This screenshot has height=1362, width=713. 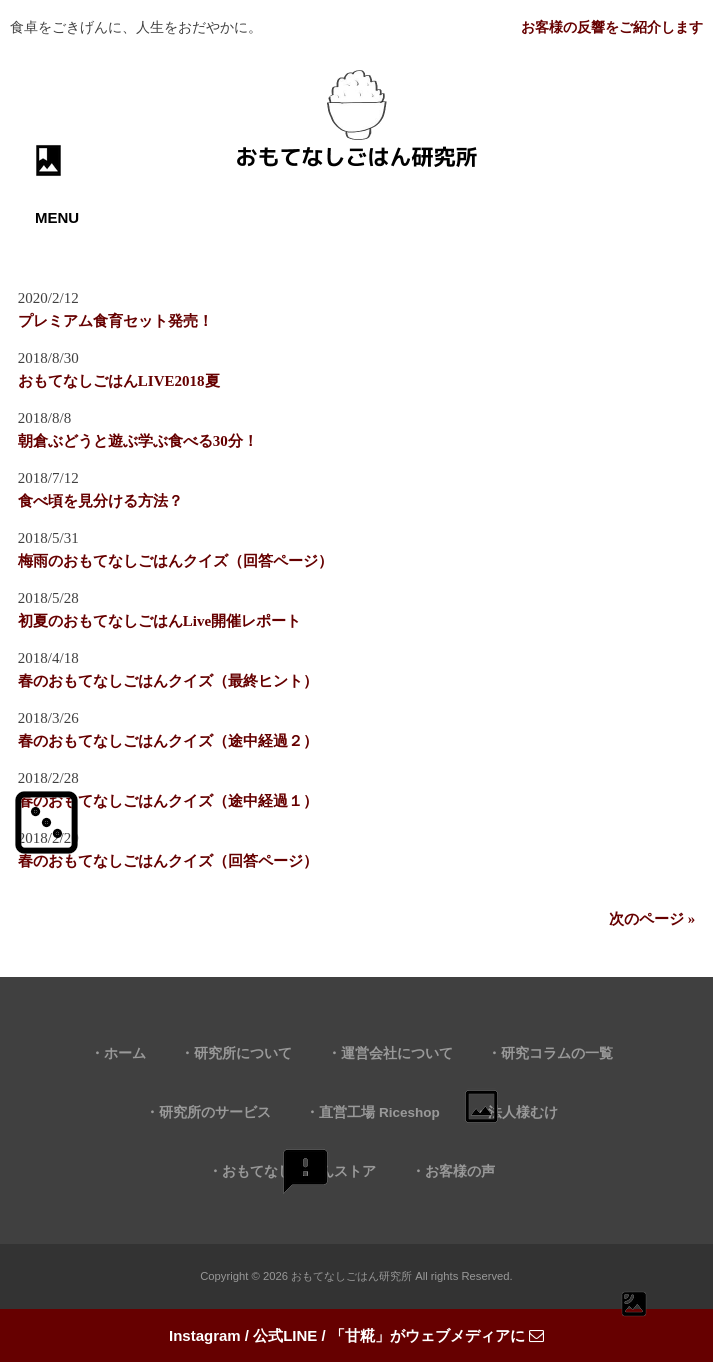 I want to click on switch to satellite map view, so click(x=634, y=1304).